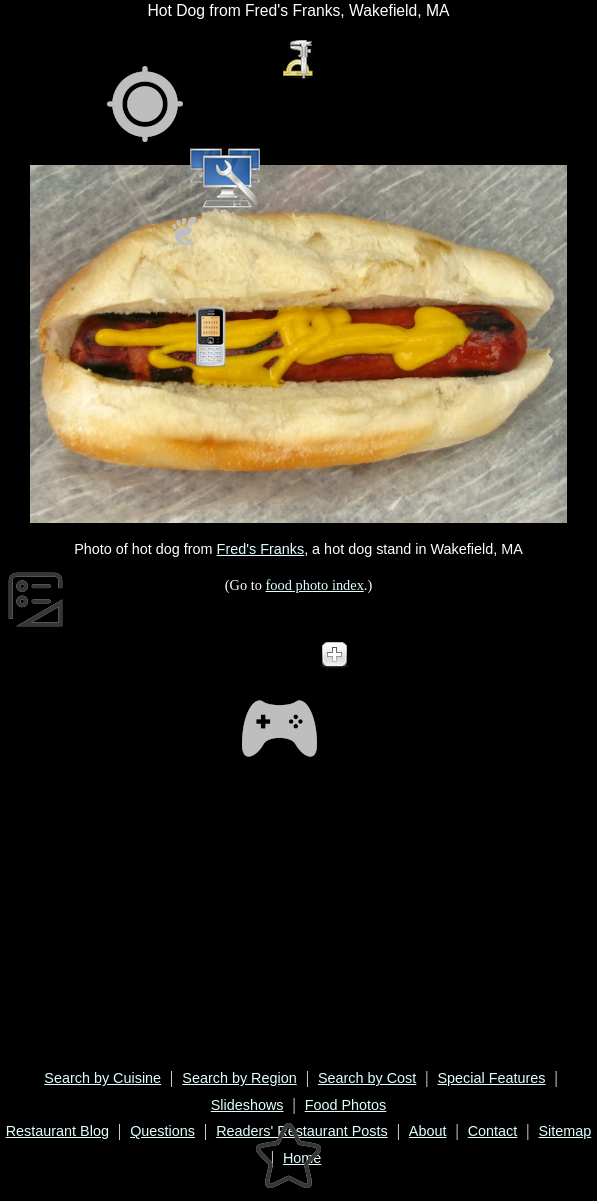 This screenshot has width=597, height=1201. What do you see at coordinates (334, 653) in the screenshot?
I see `zoom in to enlarge content` at bounding box center [334, 653].